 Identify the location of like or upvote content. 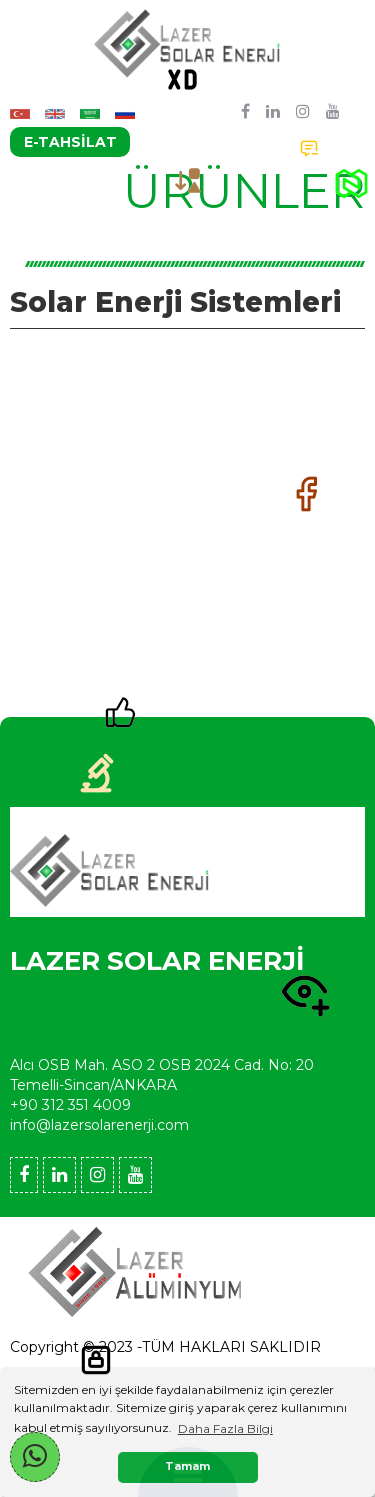
(120, 713).